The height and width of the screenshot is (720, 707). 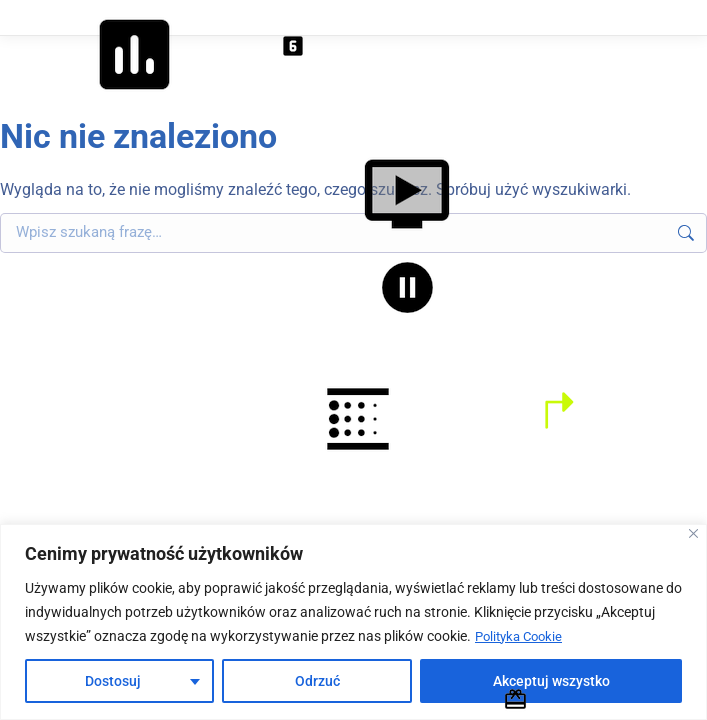 What do you see at coordinates (358, 419) in the screenshot?
I see `apply linear blur effect to image` at bounding box center [358, 419].